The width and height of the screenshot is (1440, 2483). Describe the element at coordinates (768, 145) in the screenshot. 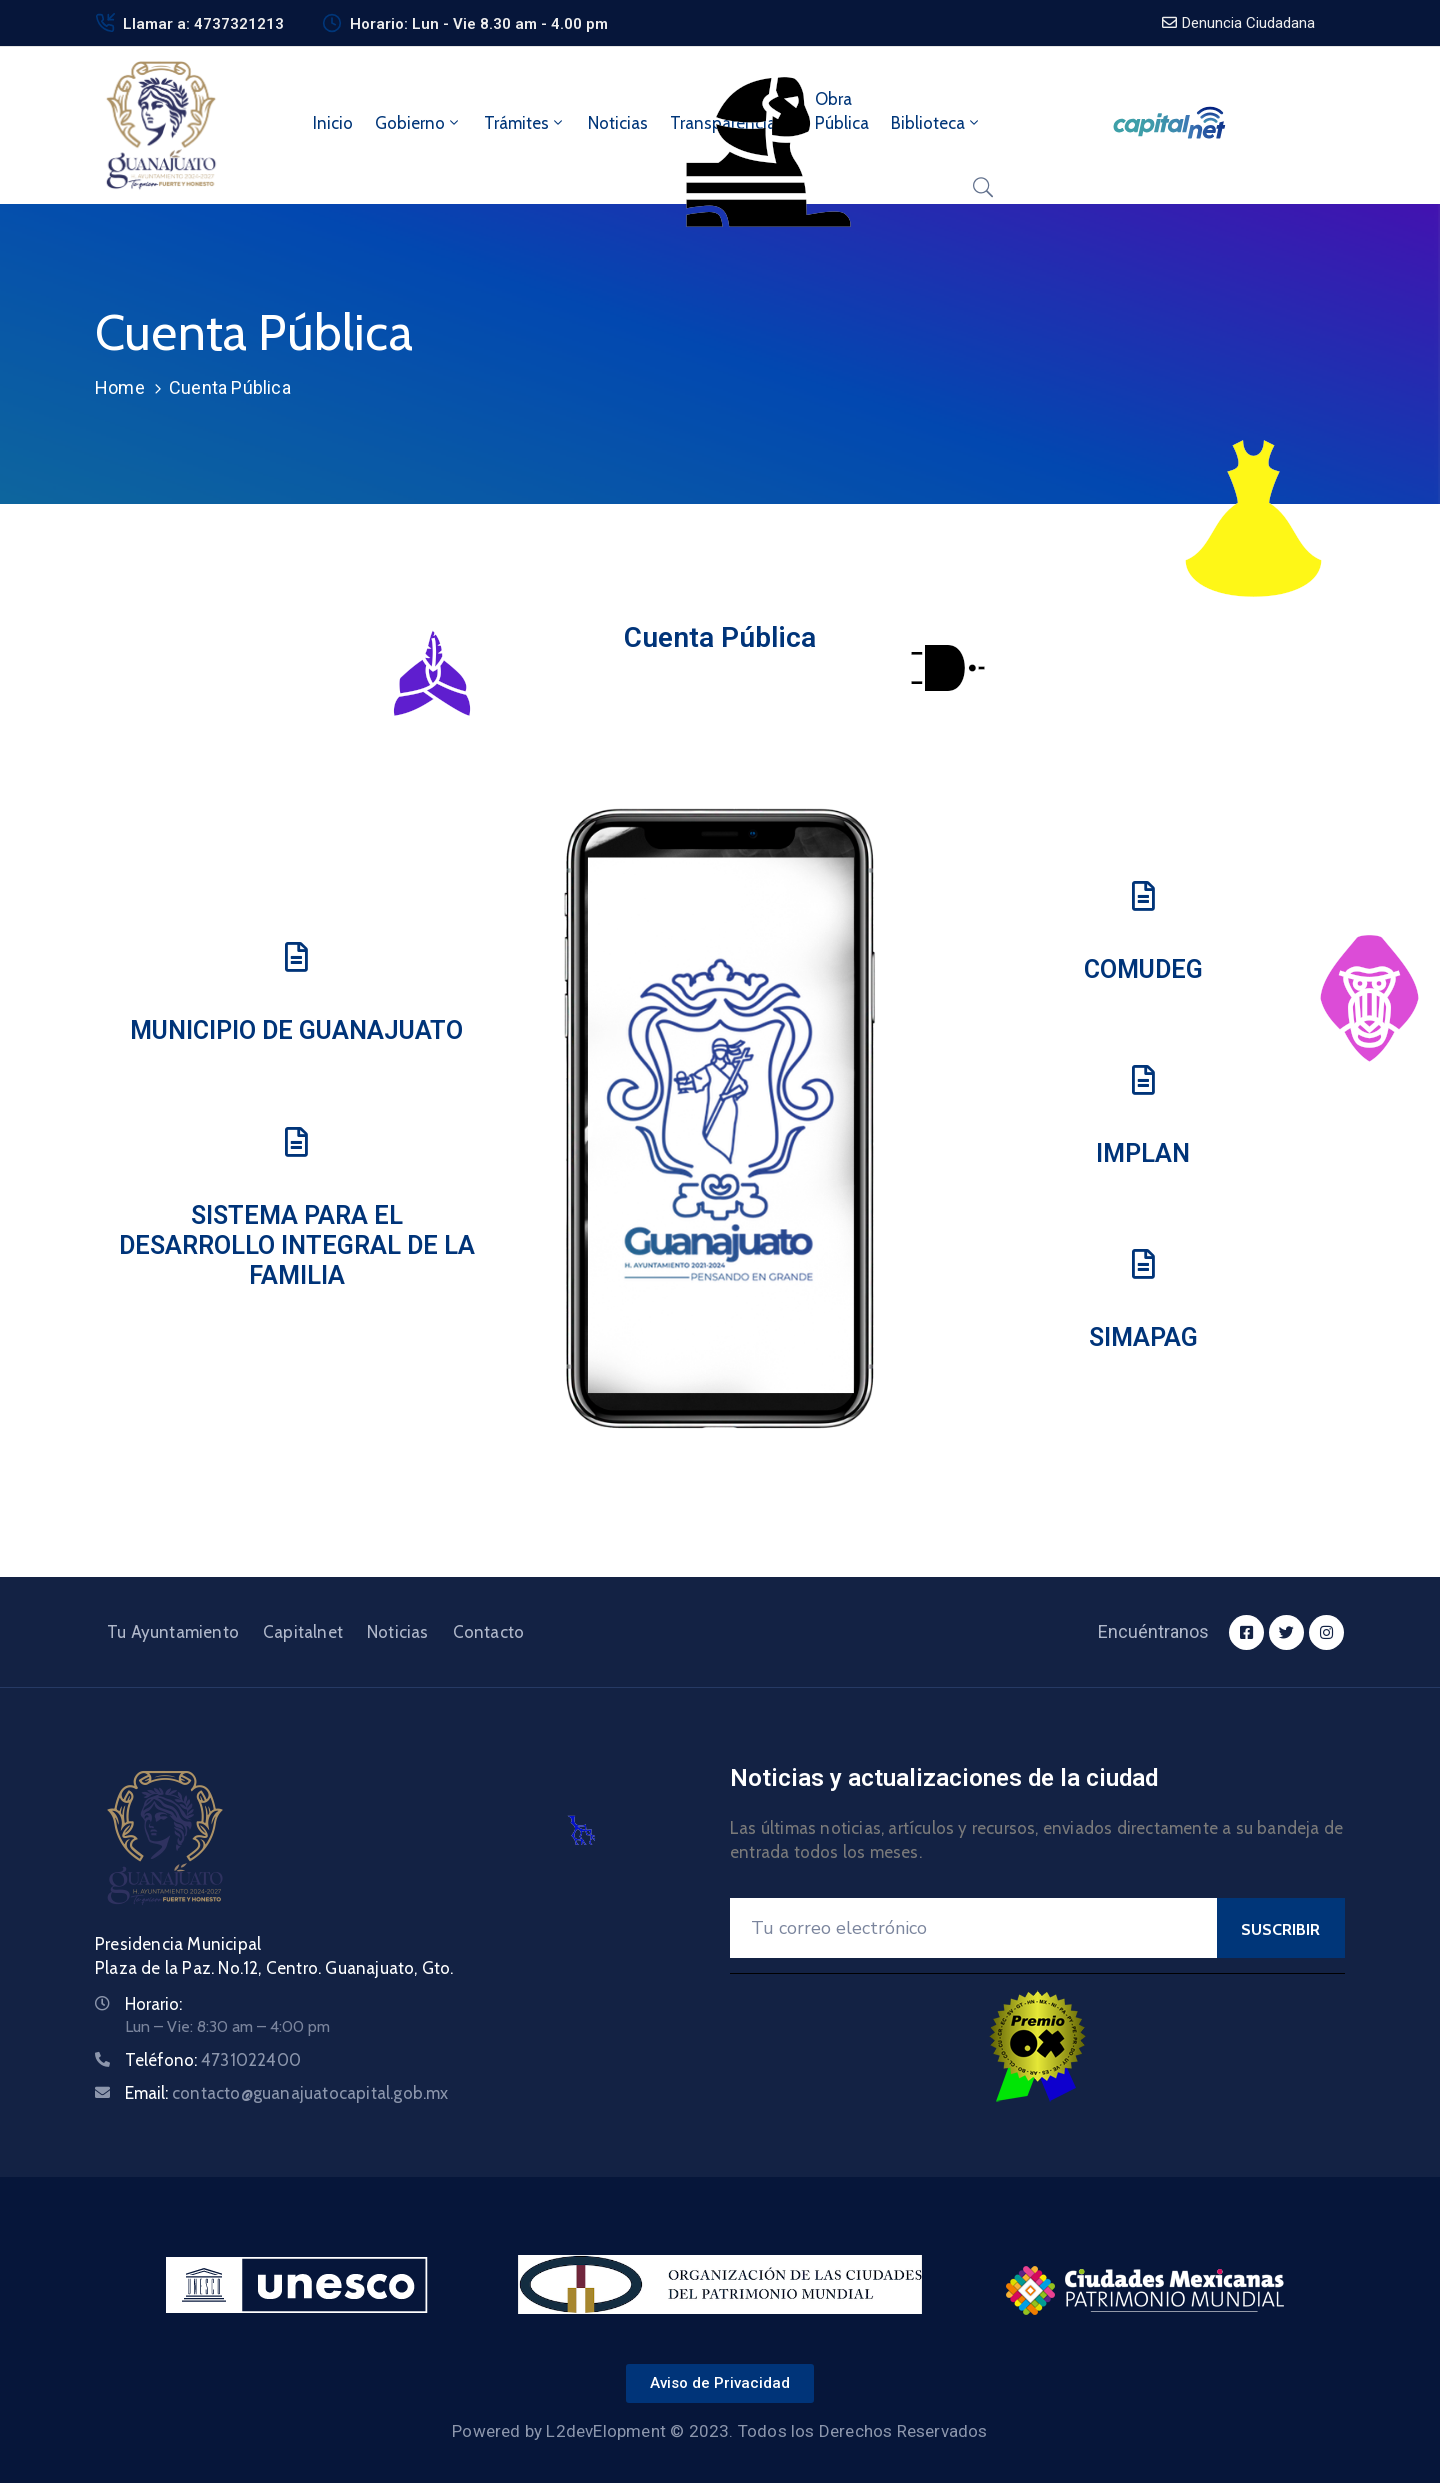

I see `explore ancient Egypt themed content` at that location.